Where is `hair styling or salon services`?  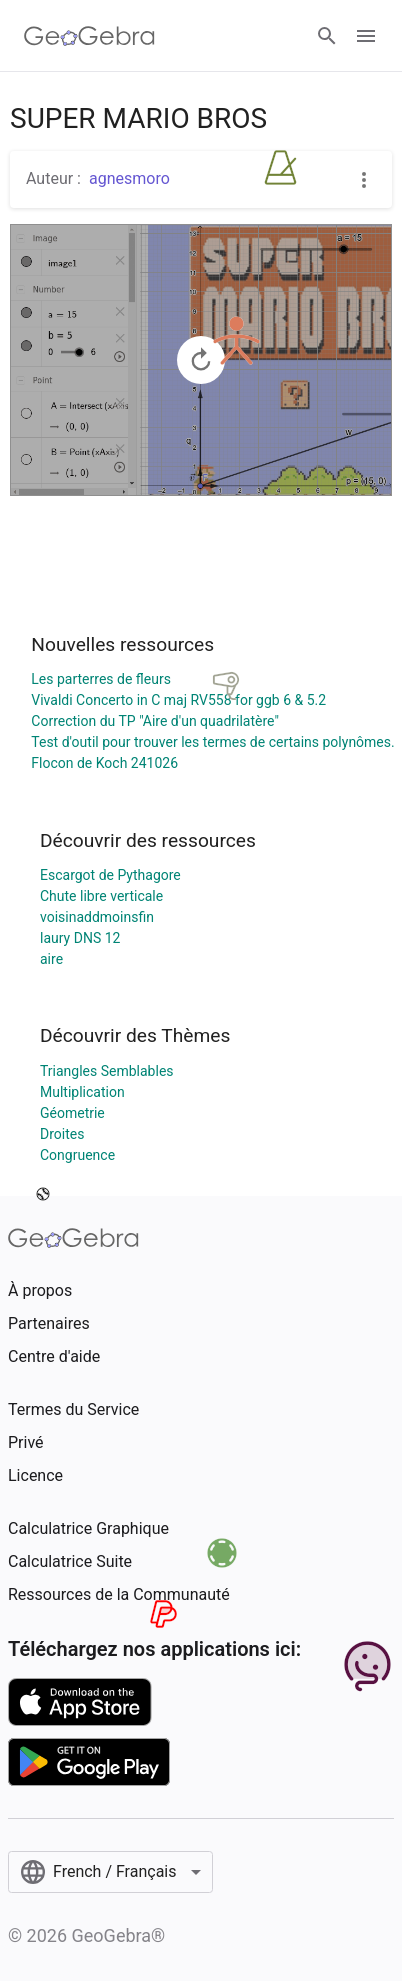 hair styling or salon services is located at coordinates (226, 684).